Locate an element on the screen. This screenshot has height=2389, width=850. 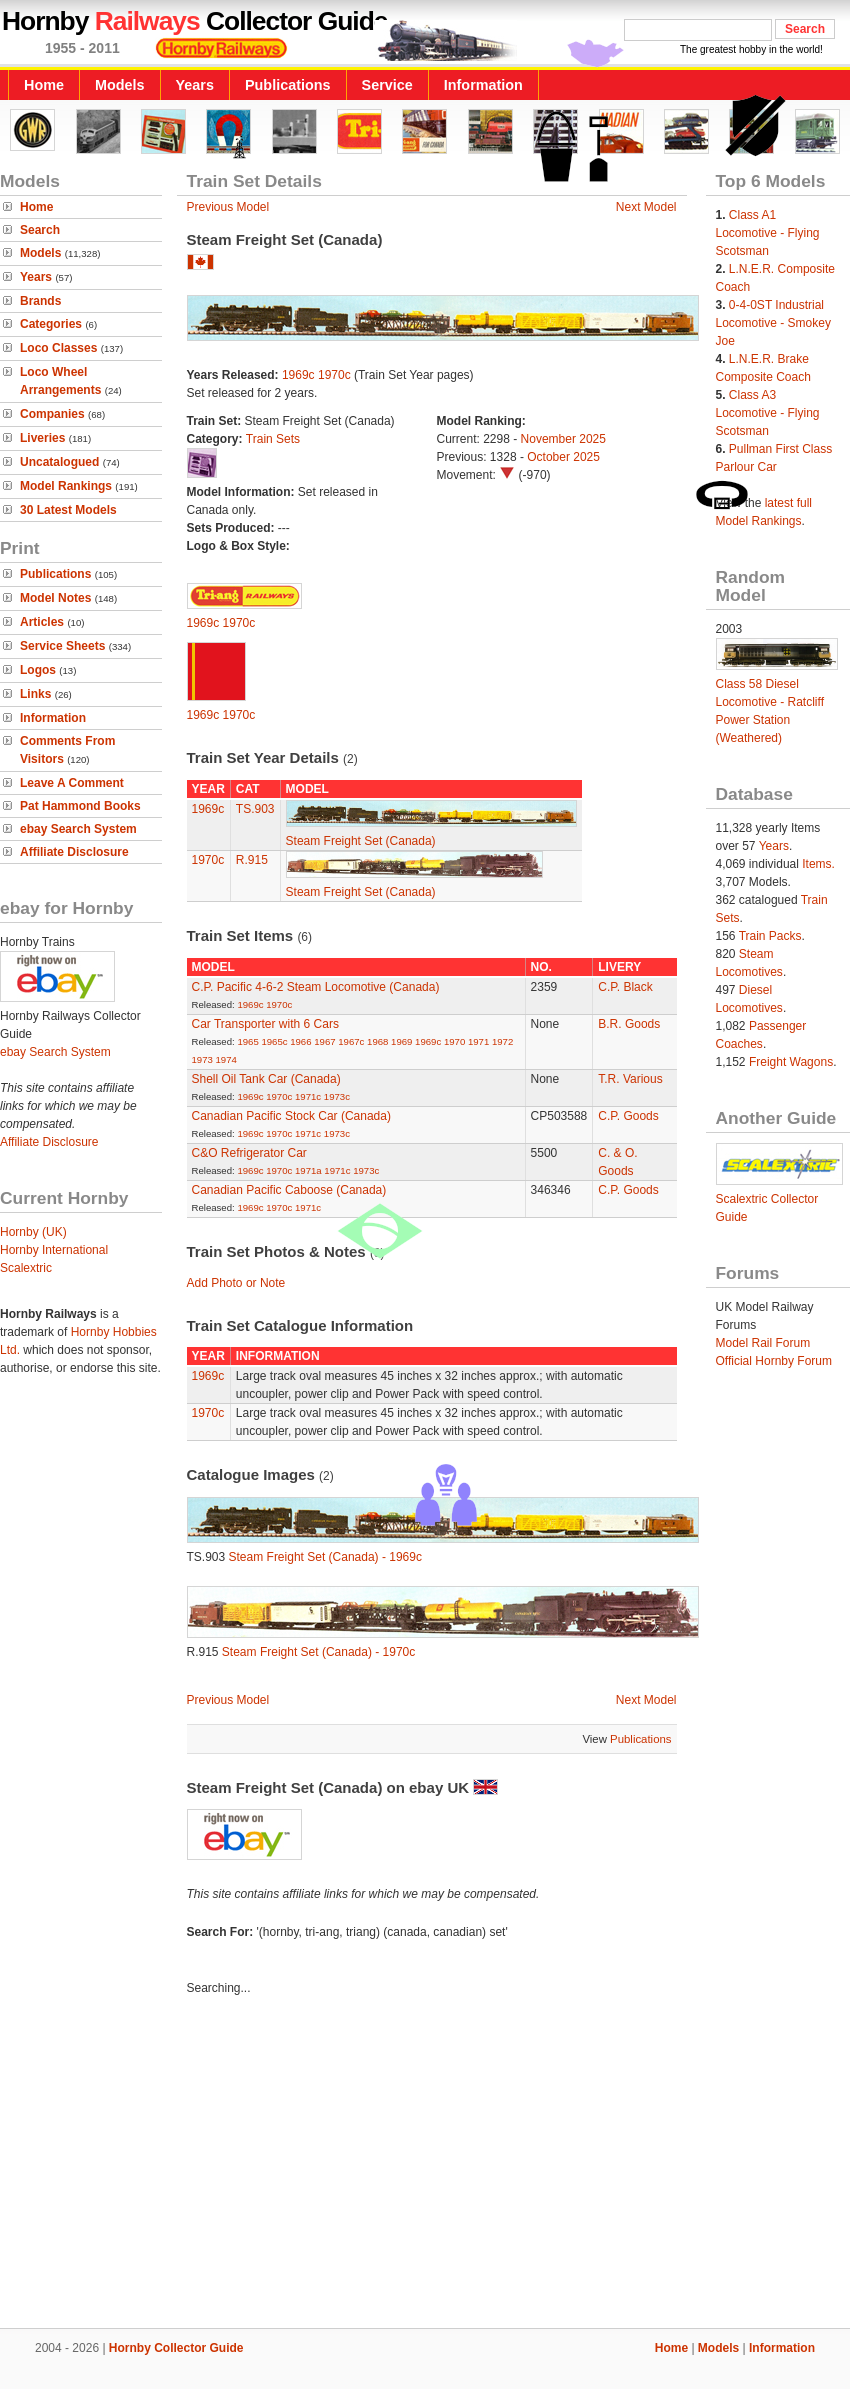
select brazilian portuguese language is located at coordinates (380, 1231).